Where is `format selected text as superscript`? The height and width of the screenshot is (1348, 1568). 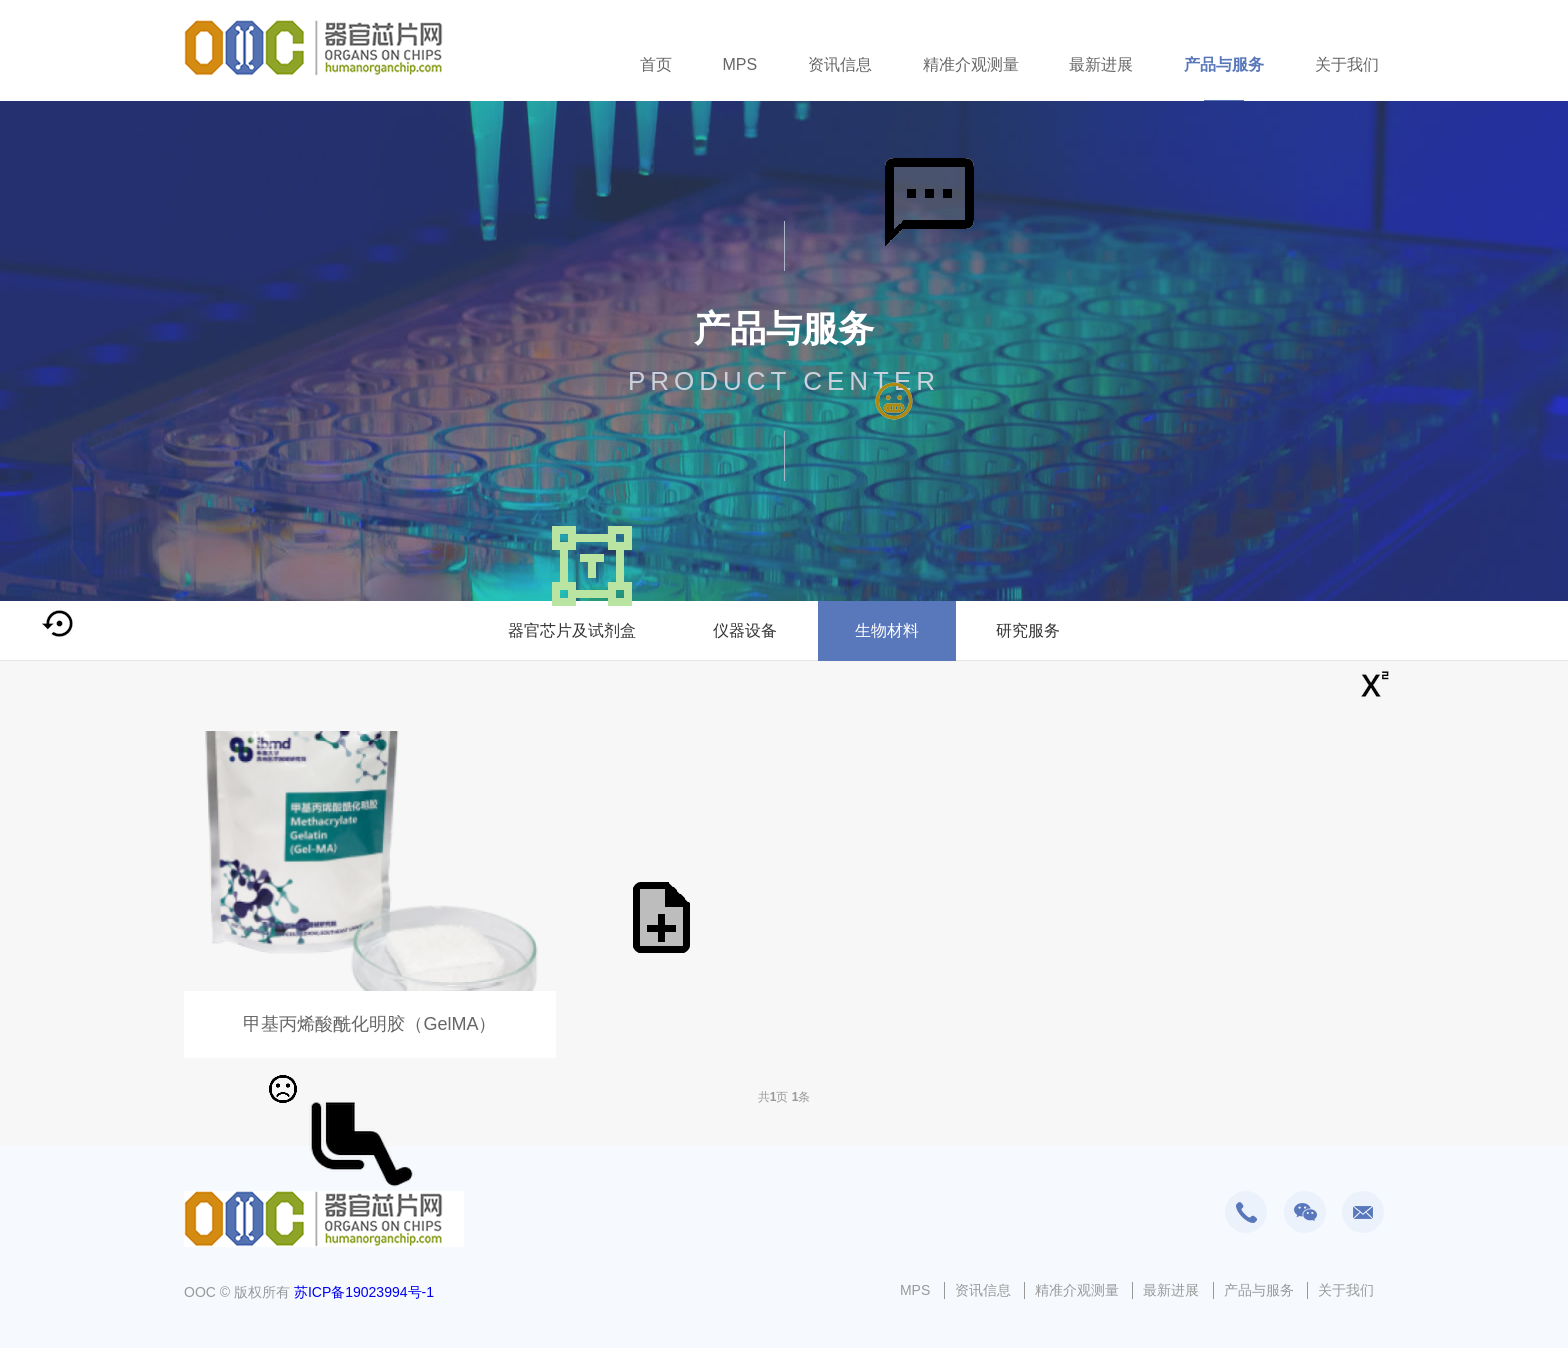
format selected text as superscript is located at coordinates (1371, 684).